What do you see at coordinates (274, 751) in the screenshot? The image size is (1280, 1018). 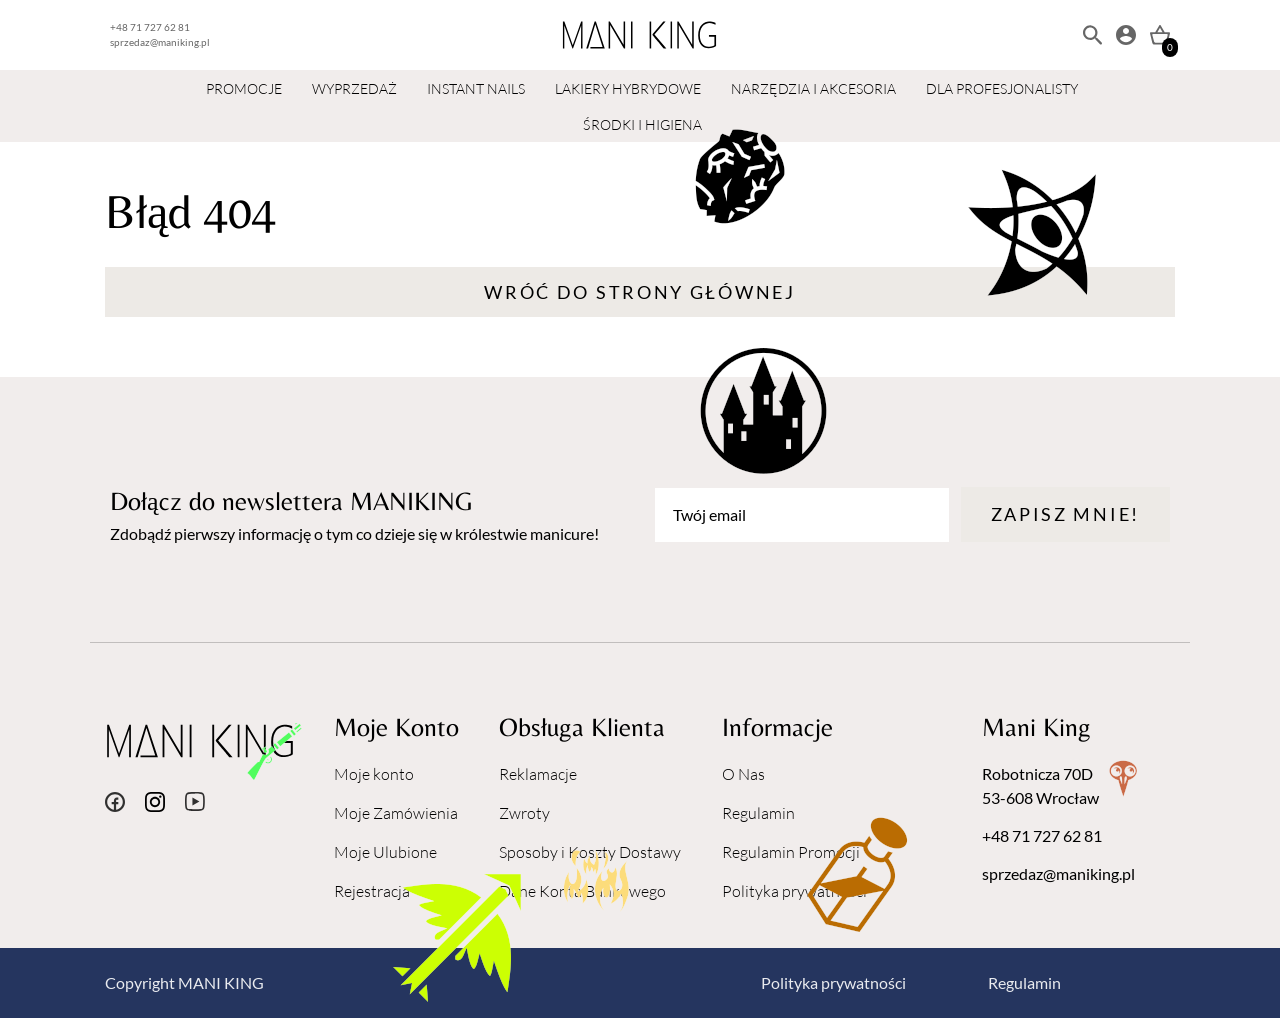 I see `select musket weapon in game inventory` at bounding box center [274, 751].